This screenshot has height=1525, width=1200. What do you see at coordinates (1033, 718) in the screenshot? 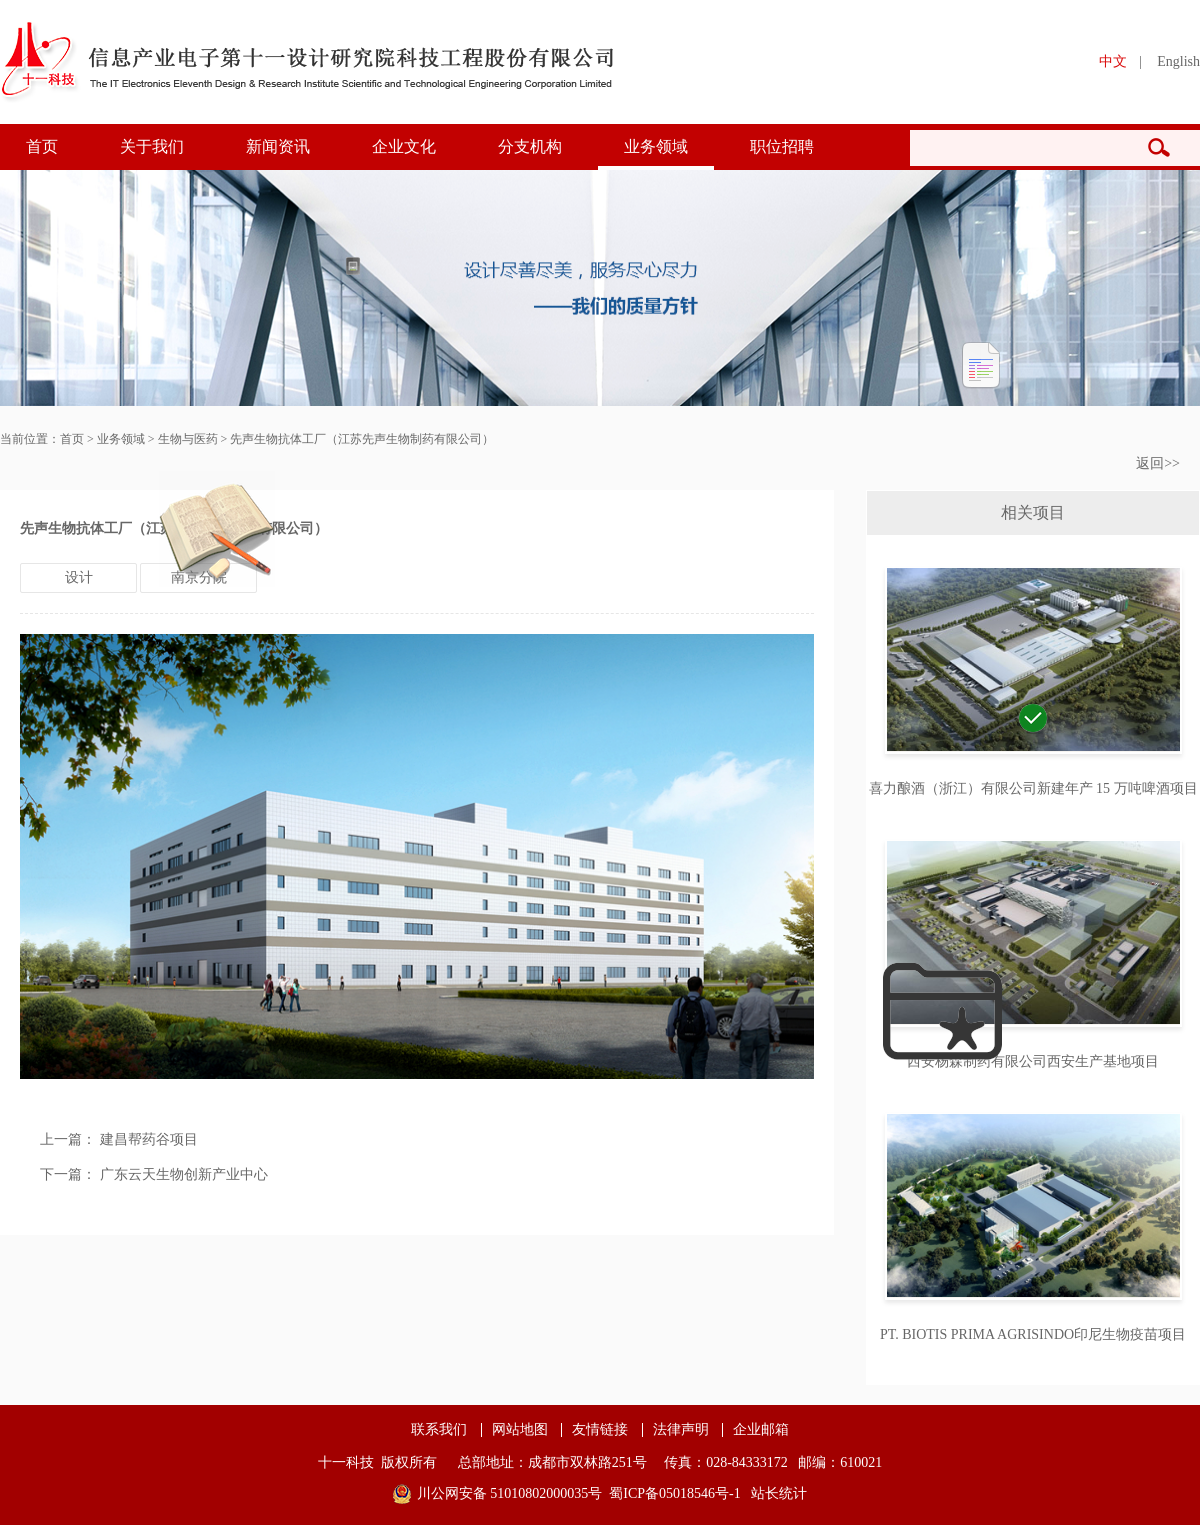
I see `indicates a default or selected item` at bounding box center [1033, 718].